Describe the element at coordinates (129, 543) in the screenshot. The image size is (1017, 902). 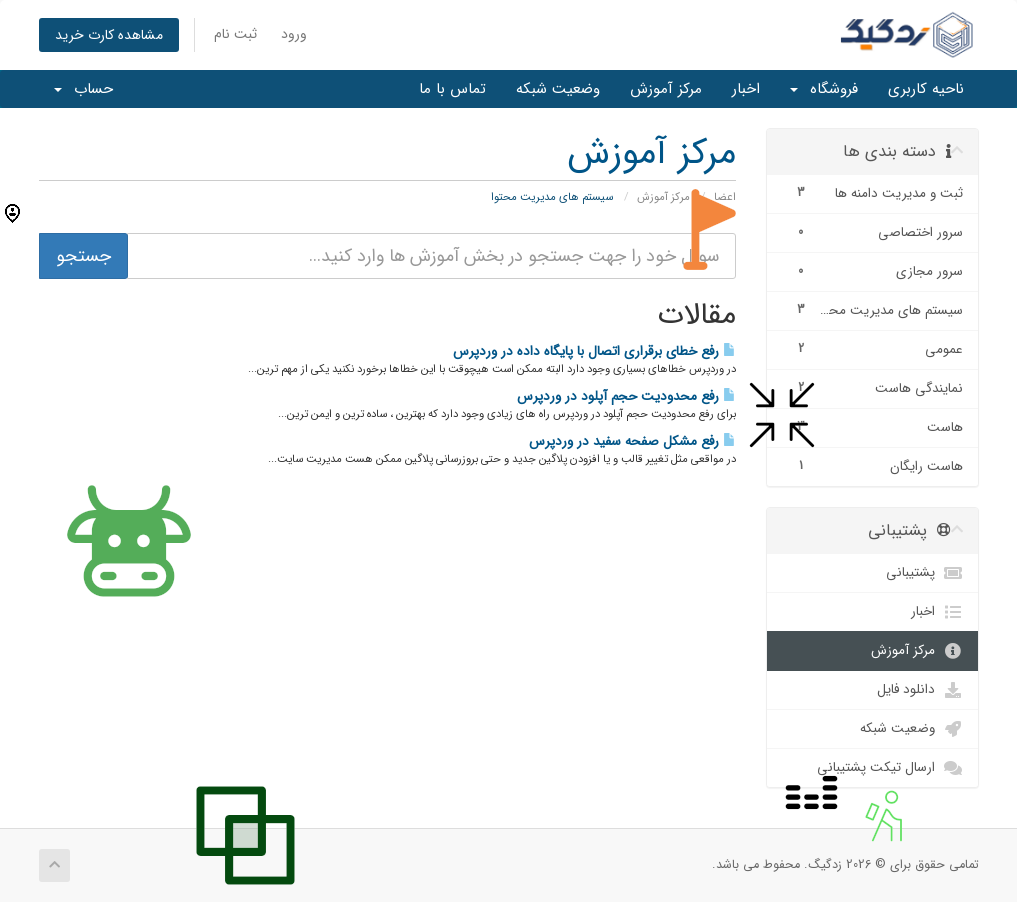
I see `indicates dairy or farm-related content` at that location.